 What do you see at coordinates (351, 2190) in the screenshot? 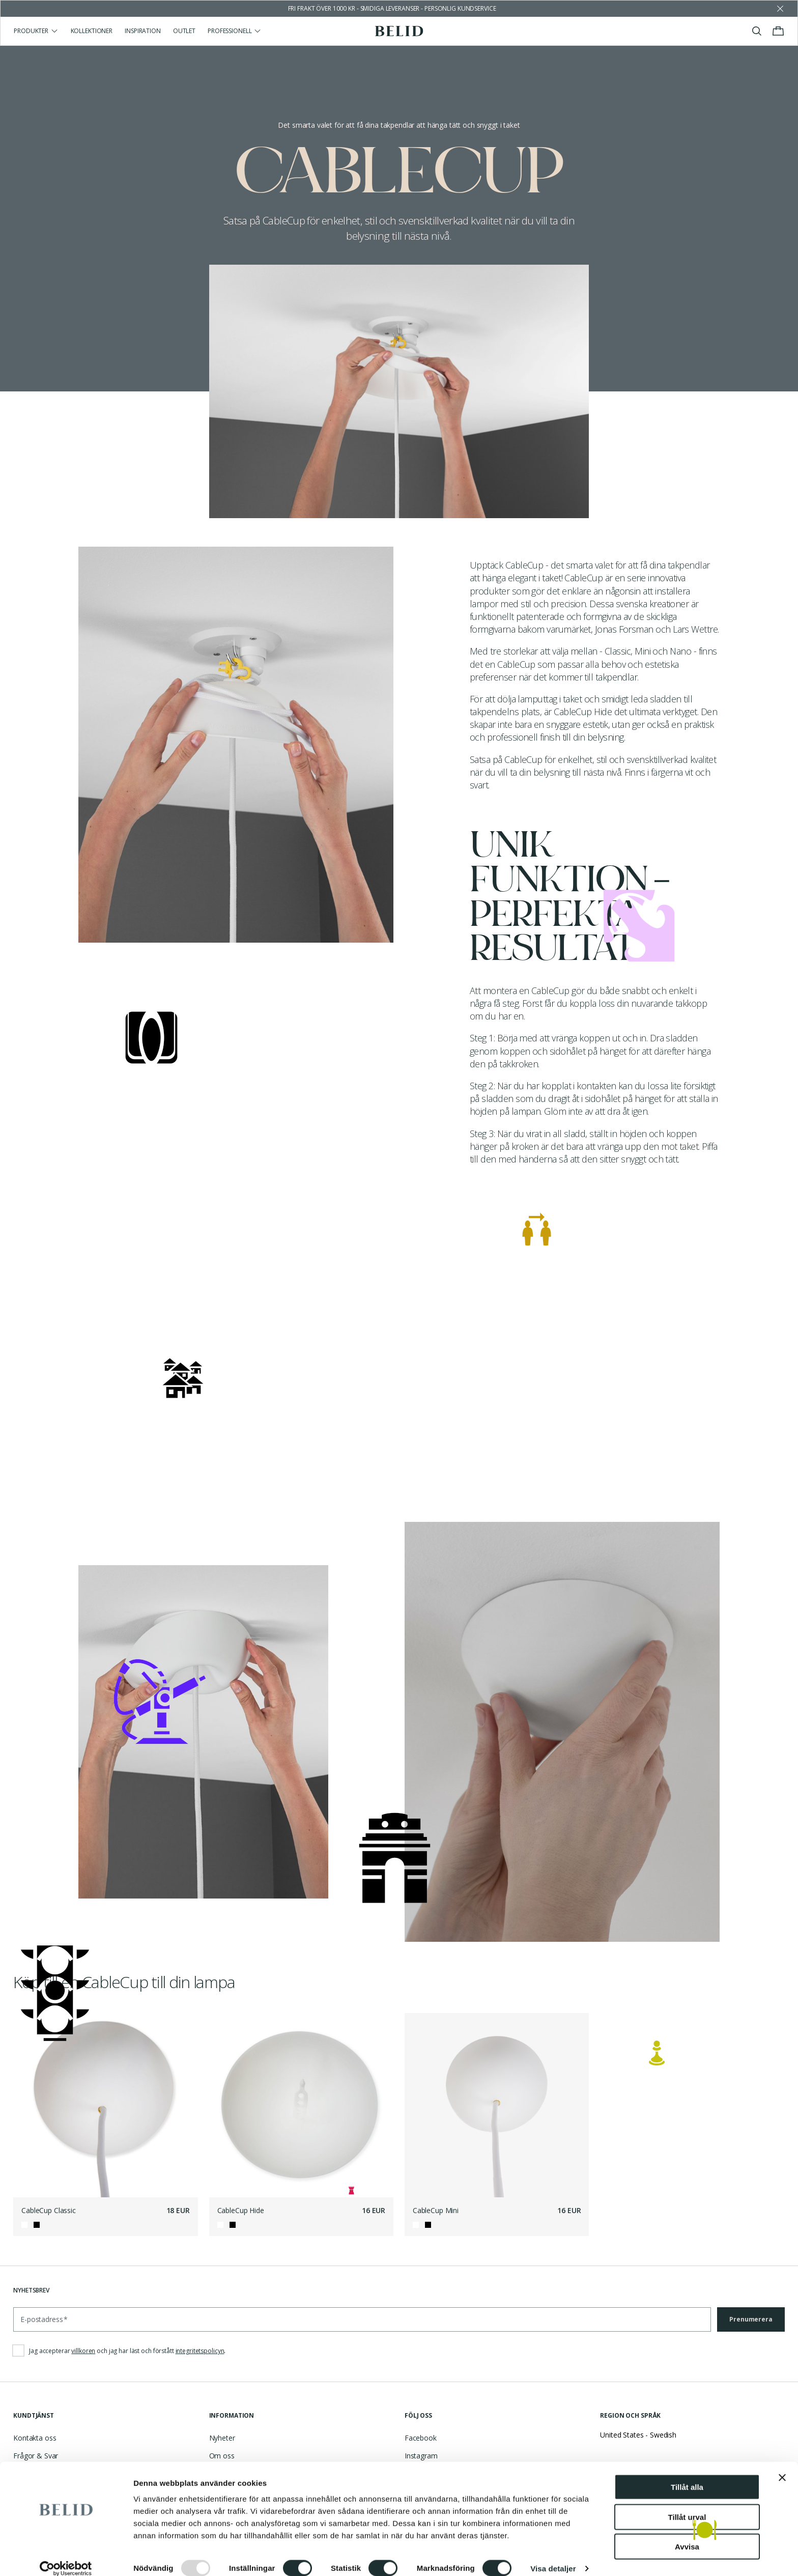
I see `view castle or fortress location` at bounding box center [351, 2190].